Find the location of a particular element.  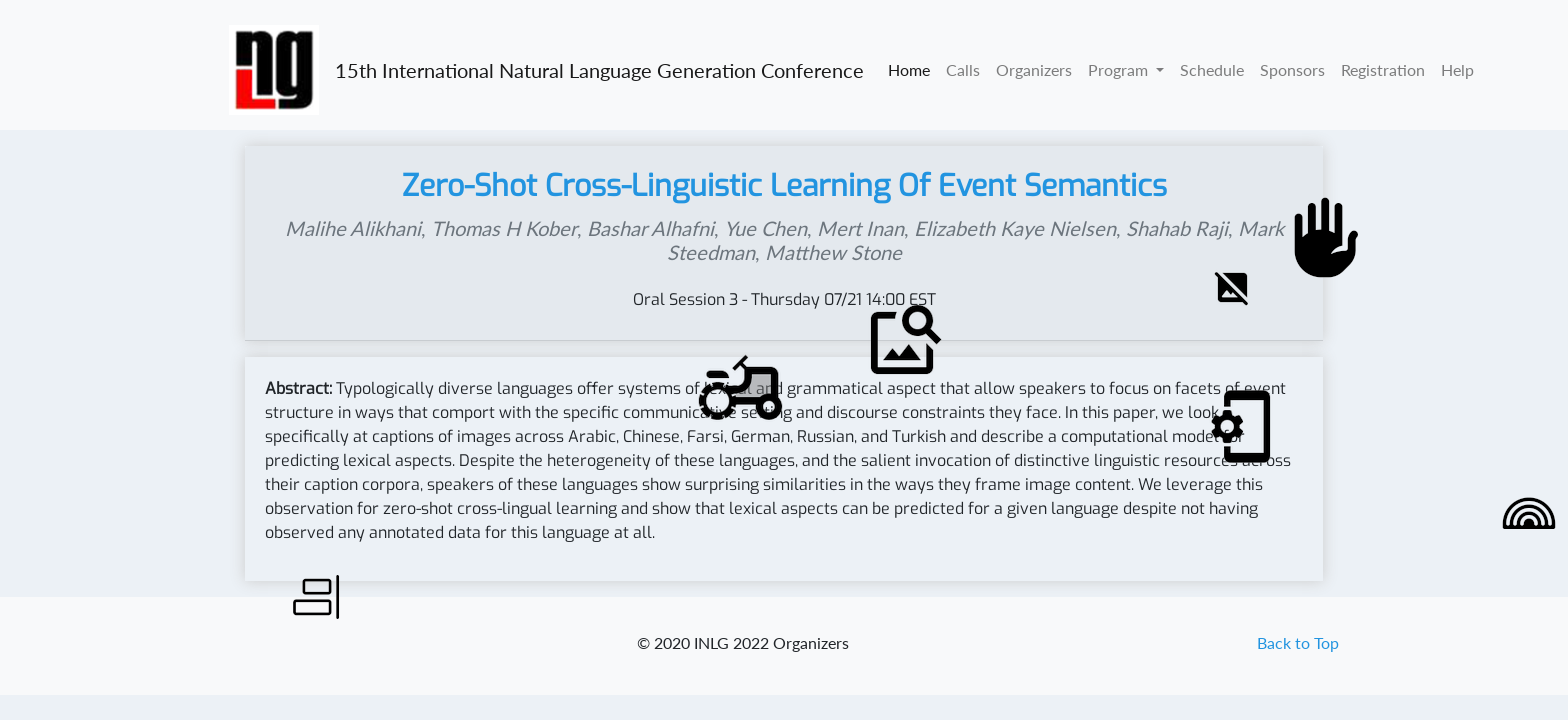

search using an image or photo is located at coordinates (905, 339).